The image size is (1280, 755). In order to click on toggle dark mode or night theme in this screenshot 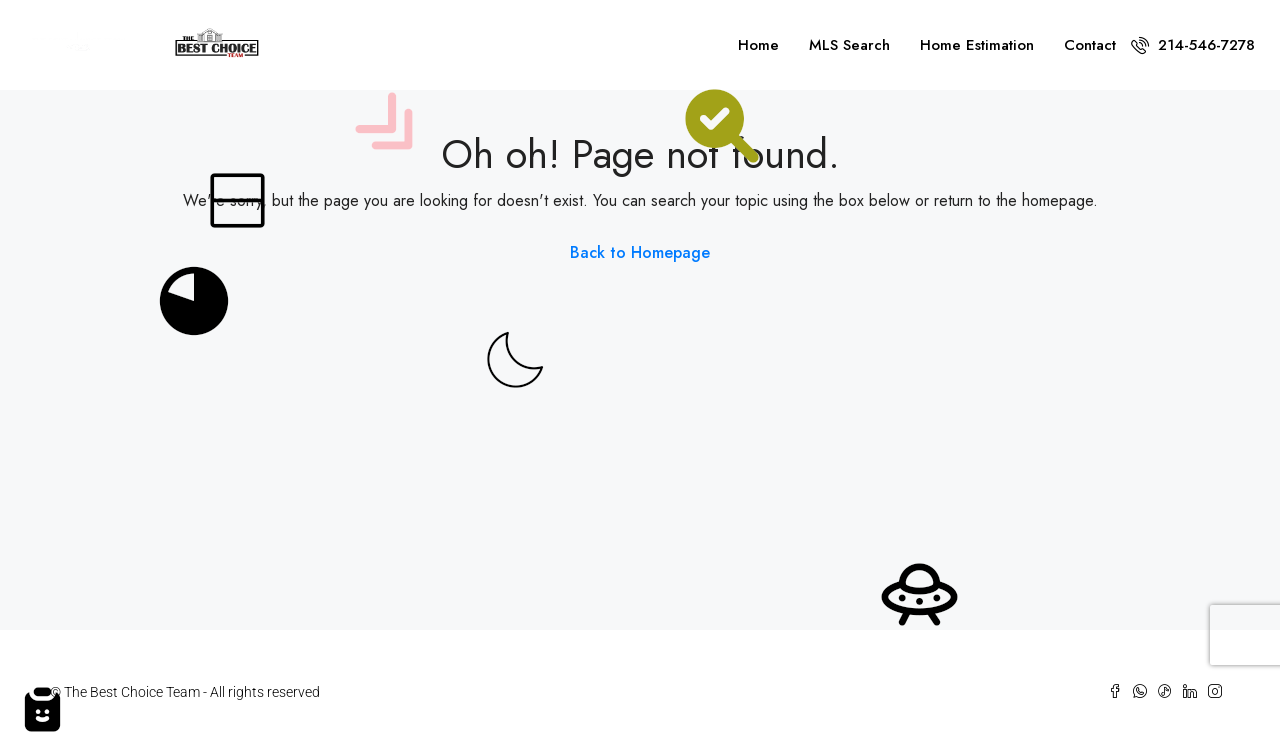, I will do `click(513, 361)`.